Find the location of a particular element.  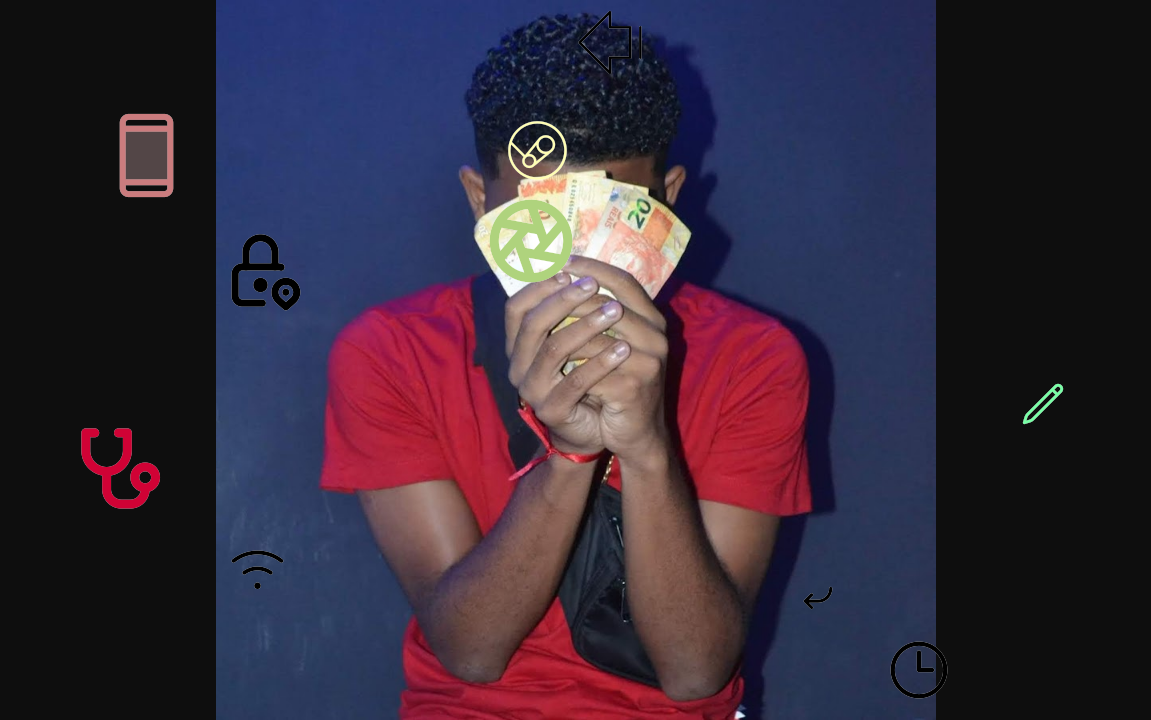

indicates moderate wifi signal strength is located at coordinates (257, 560).